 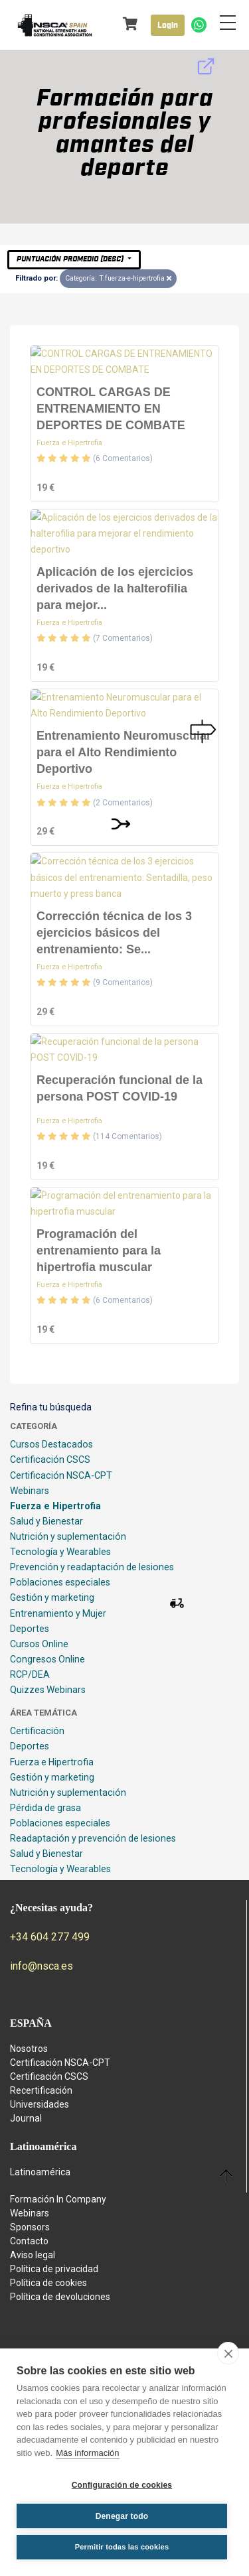 I want to click on open link in a new tab or window, so click(x=206, y=66).